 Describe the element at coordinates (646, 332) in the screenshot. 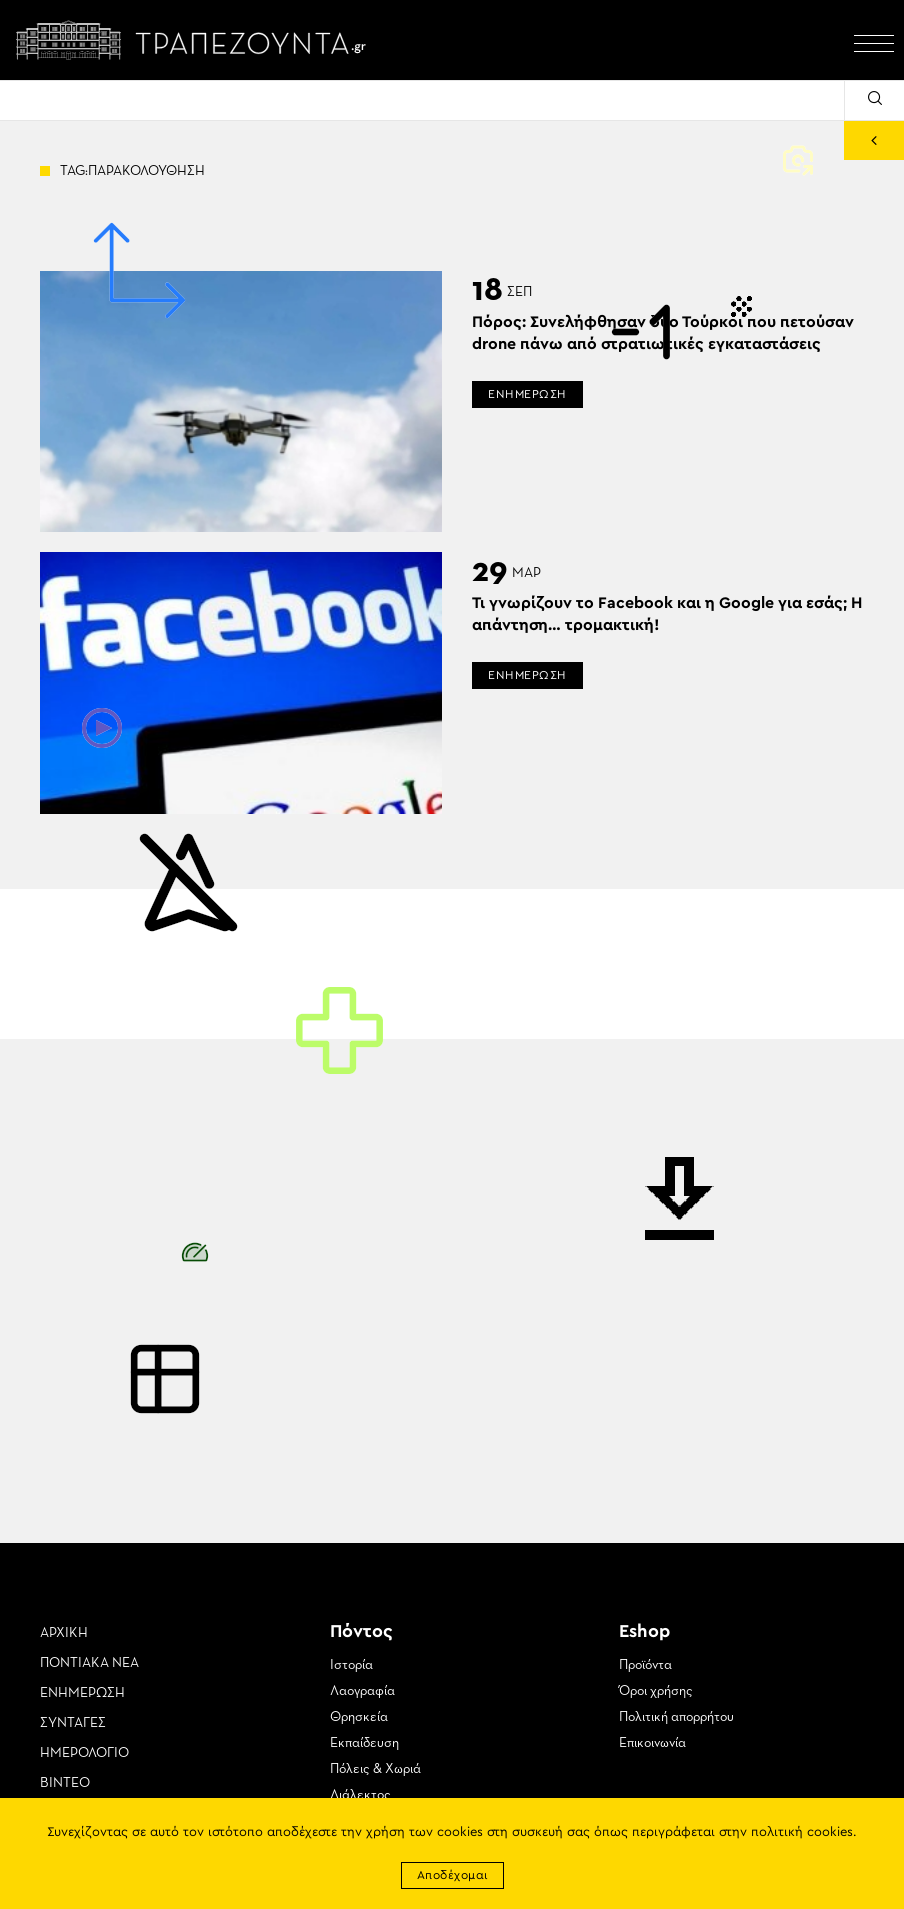

I see `decrease exposure by one stop` at that location.